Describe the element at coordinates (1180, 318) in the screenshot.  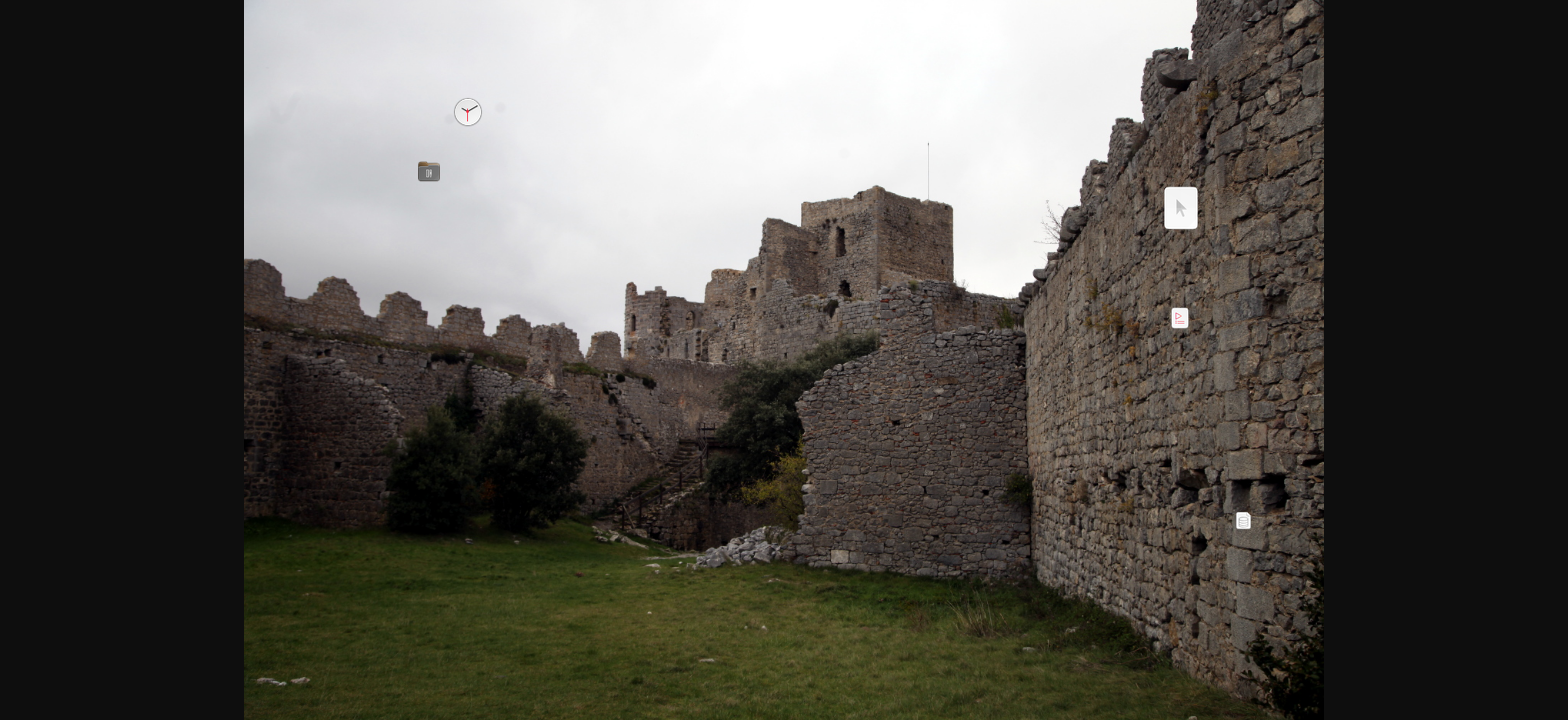
I see `open a playlist file` at that location.